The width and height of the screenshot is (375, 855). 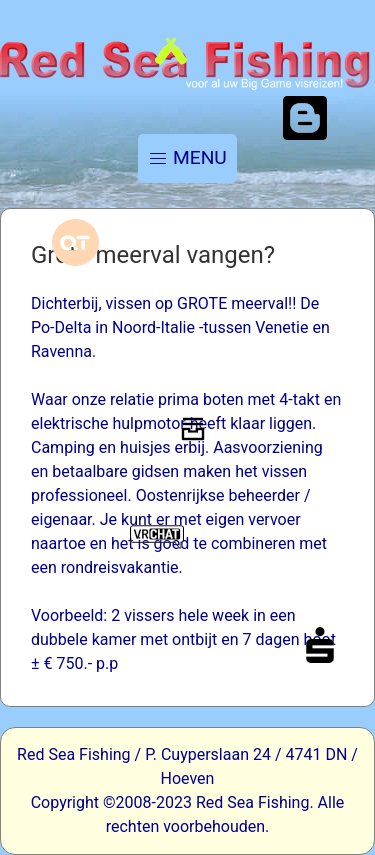 I want to click on open the Sparkasse banking app, so click(x=320, y=645).